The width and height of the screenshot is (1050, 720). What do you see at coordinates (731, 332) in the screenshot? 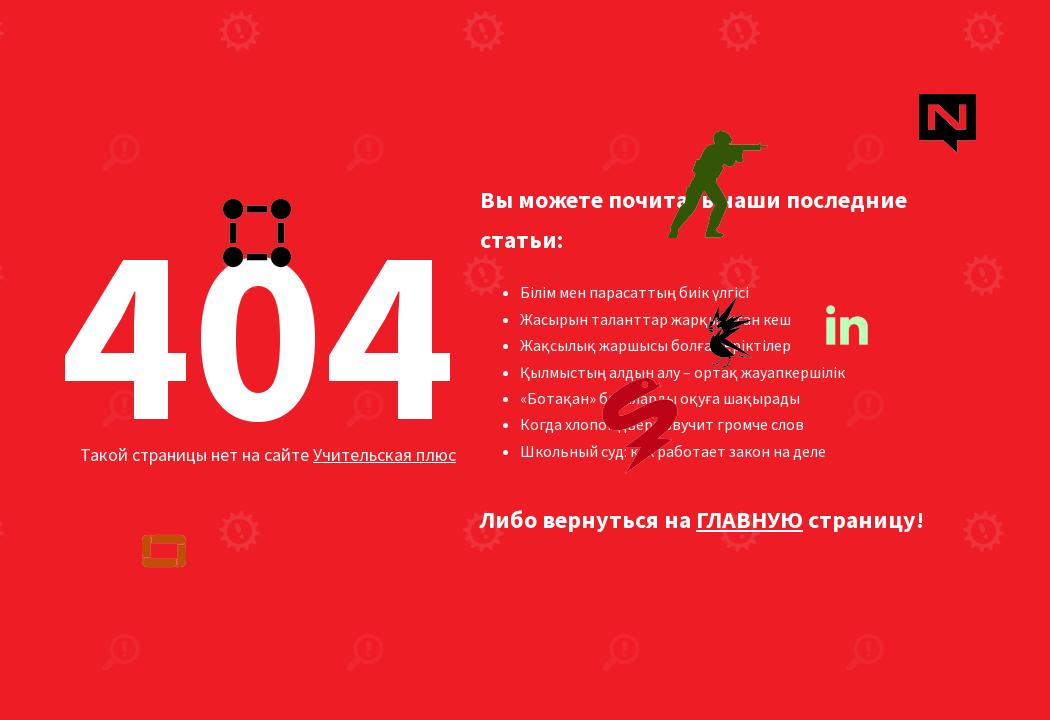
I see `CD Projekt company logo` at bounding box center [731, 332].